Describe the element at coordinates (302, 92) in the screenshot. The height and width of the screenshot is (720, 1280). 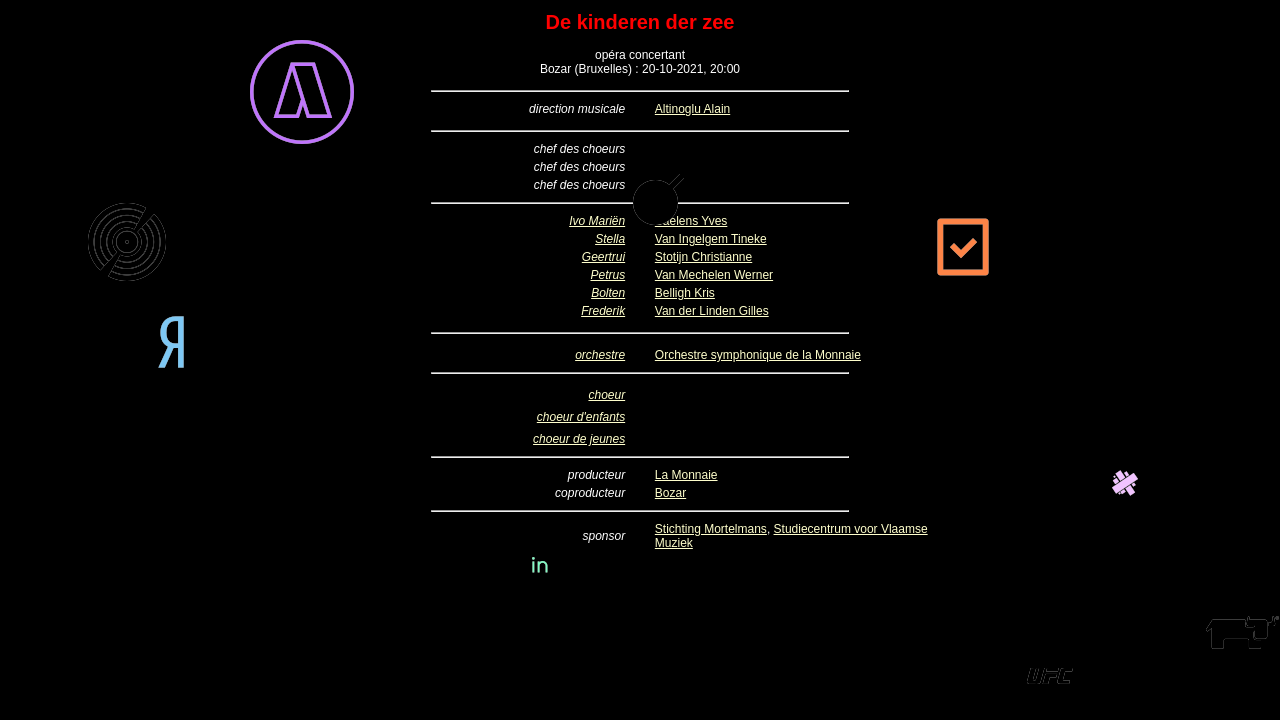
I see `open akiflow productivity app` at that location.